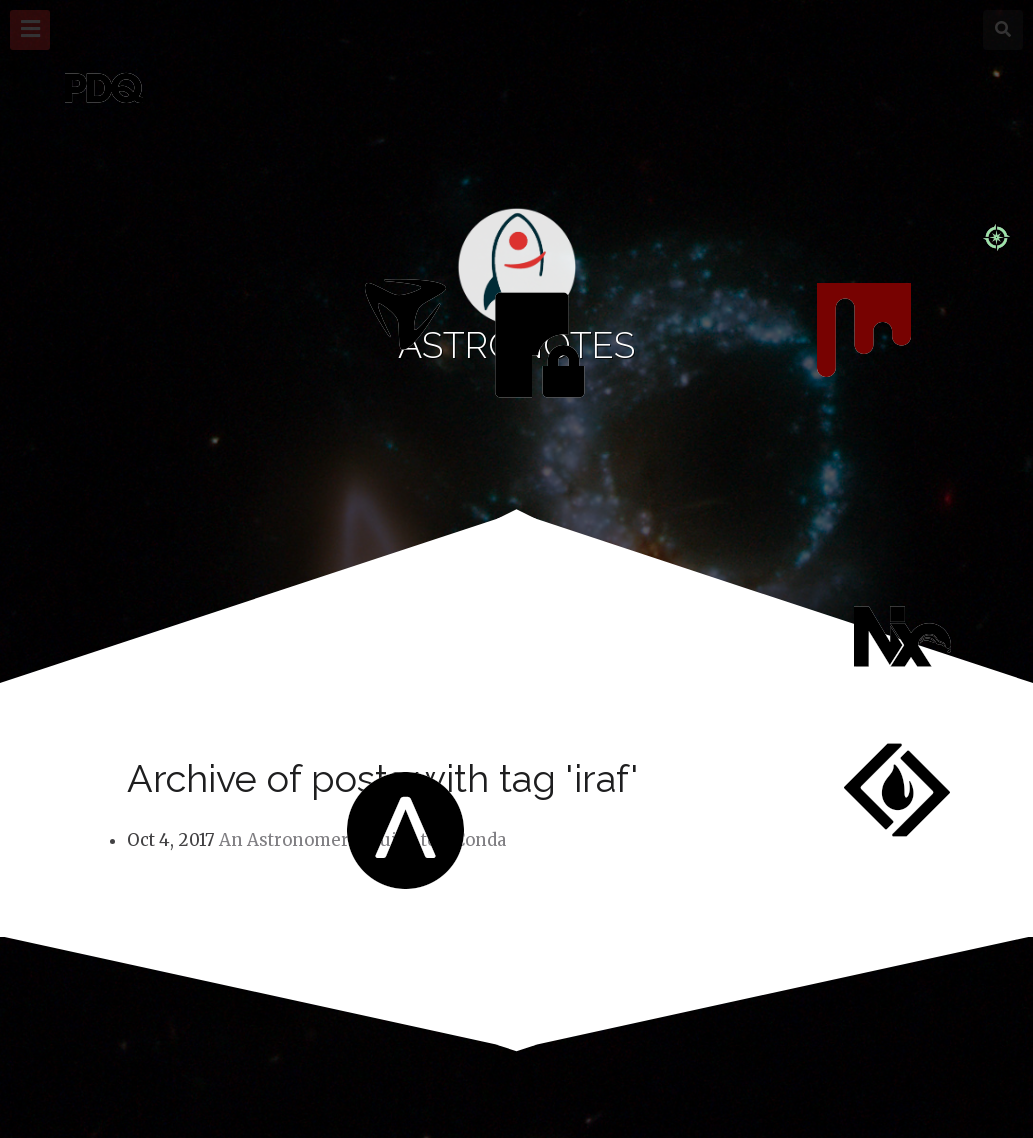 The width and height of the screenshot is (1033, 1138). Describe the element at coordinates (902, 636) in the screenshot. I see `nx build system logo` at that location.